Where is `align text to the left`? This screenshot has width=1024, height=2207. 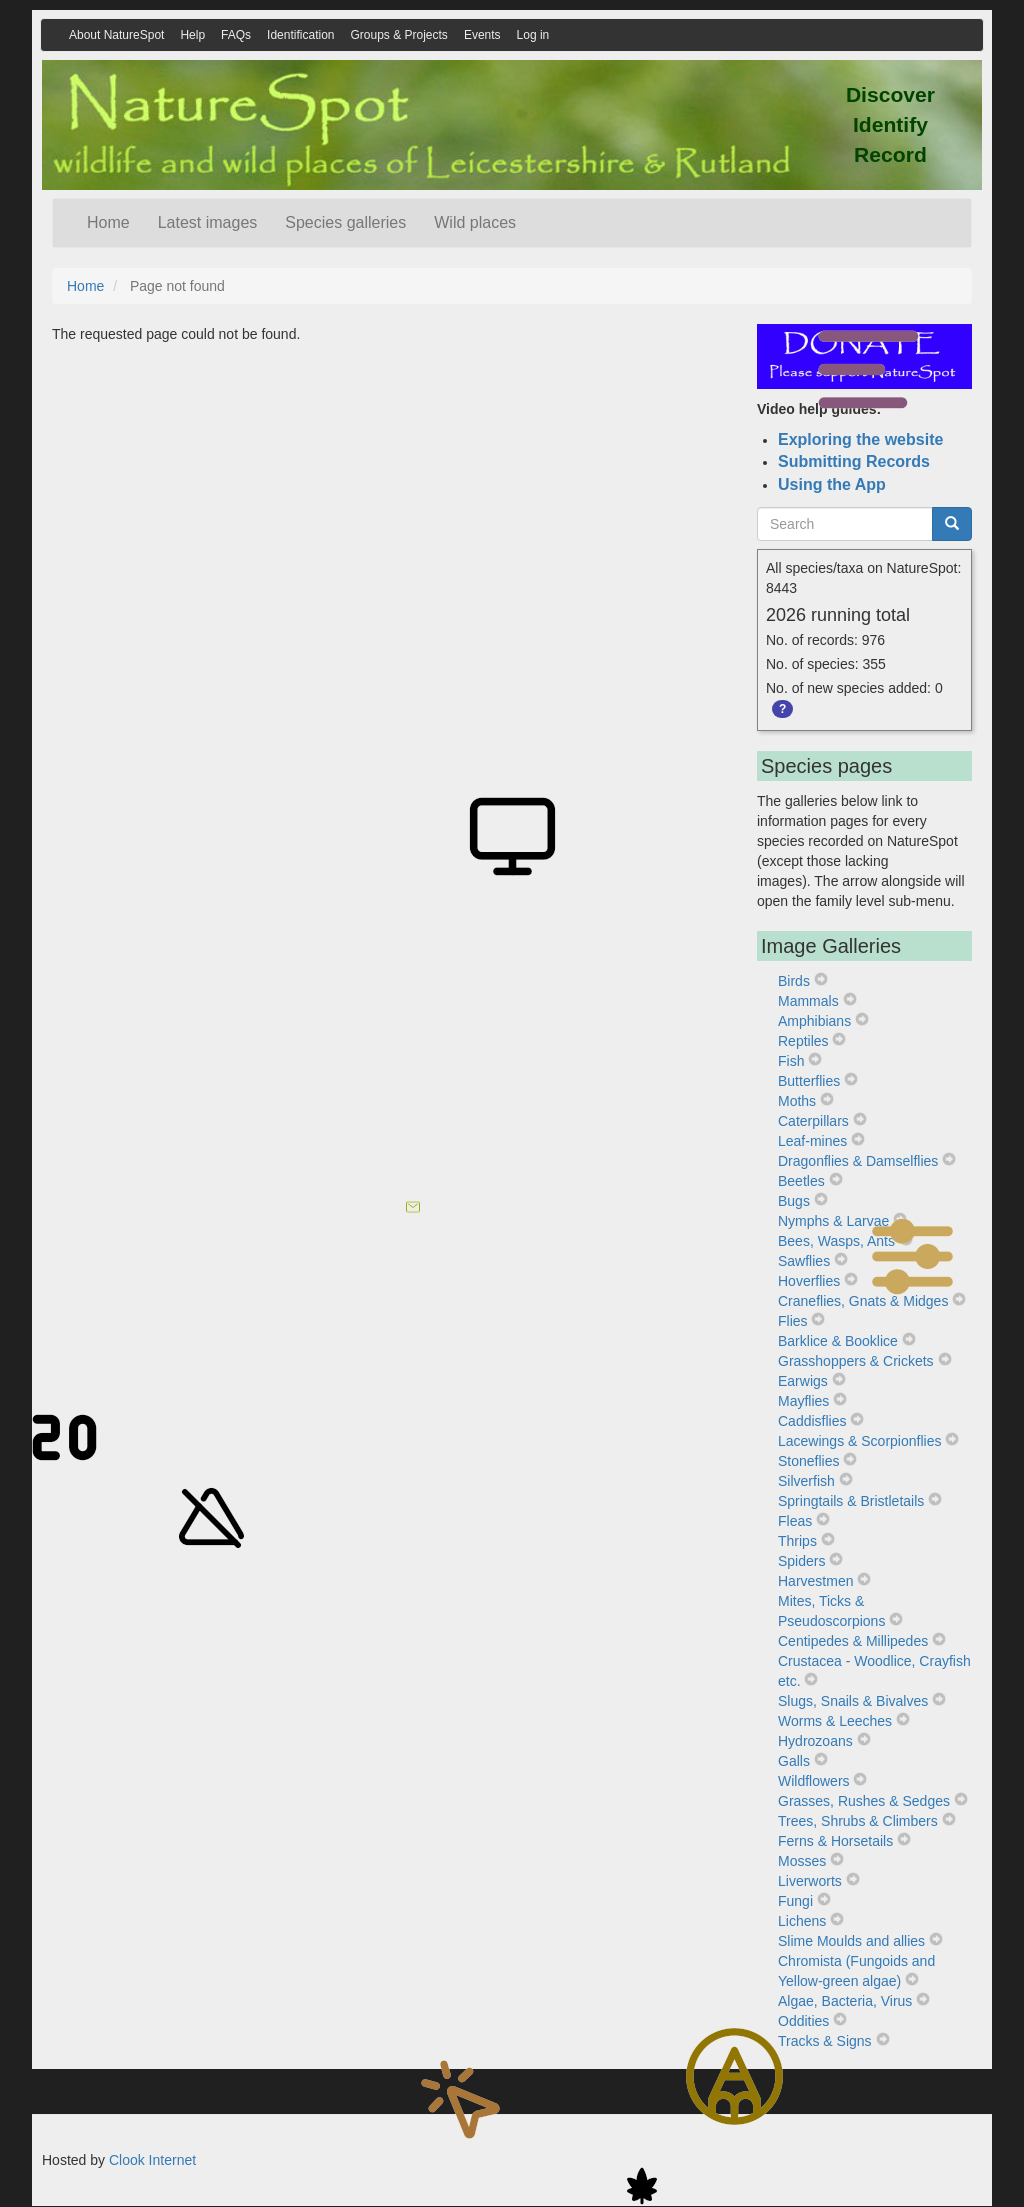 align text to the left is located at coordinates (868, 369).